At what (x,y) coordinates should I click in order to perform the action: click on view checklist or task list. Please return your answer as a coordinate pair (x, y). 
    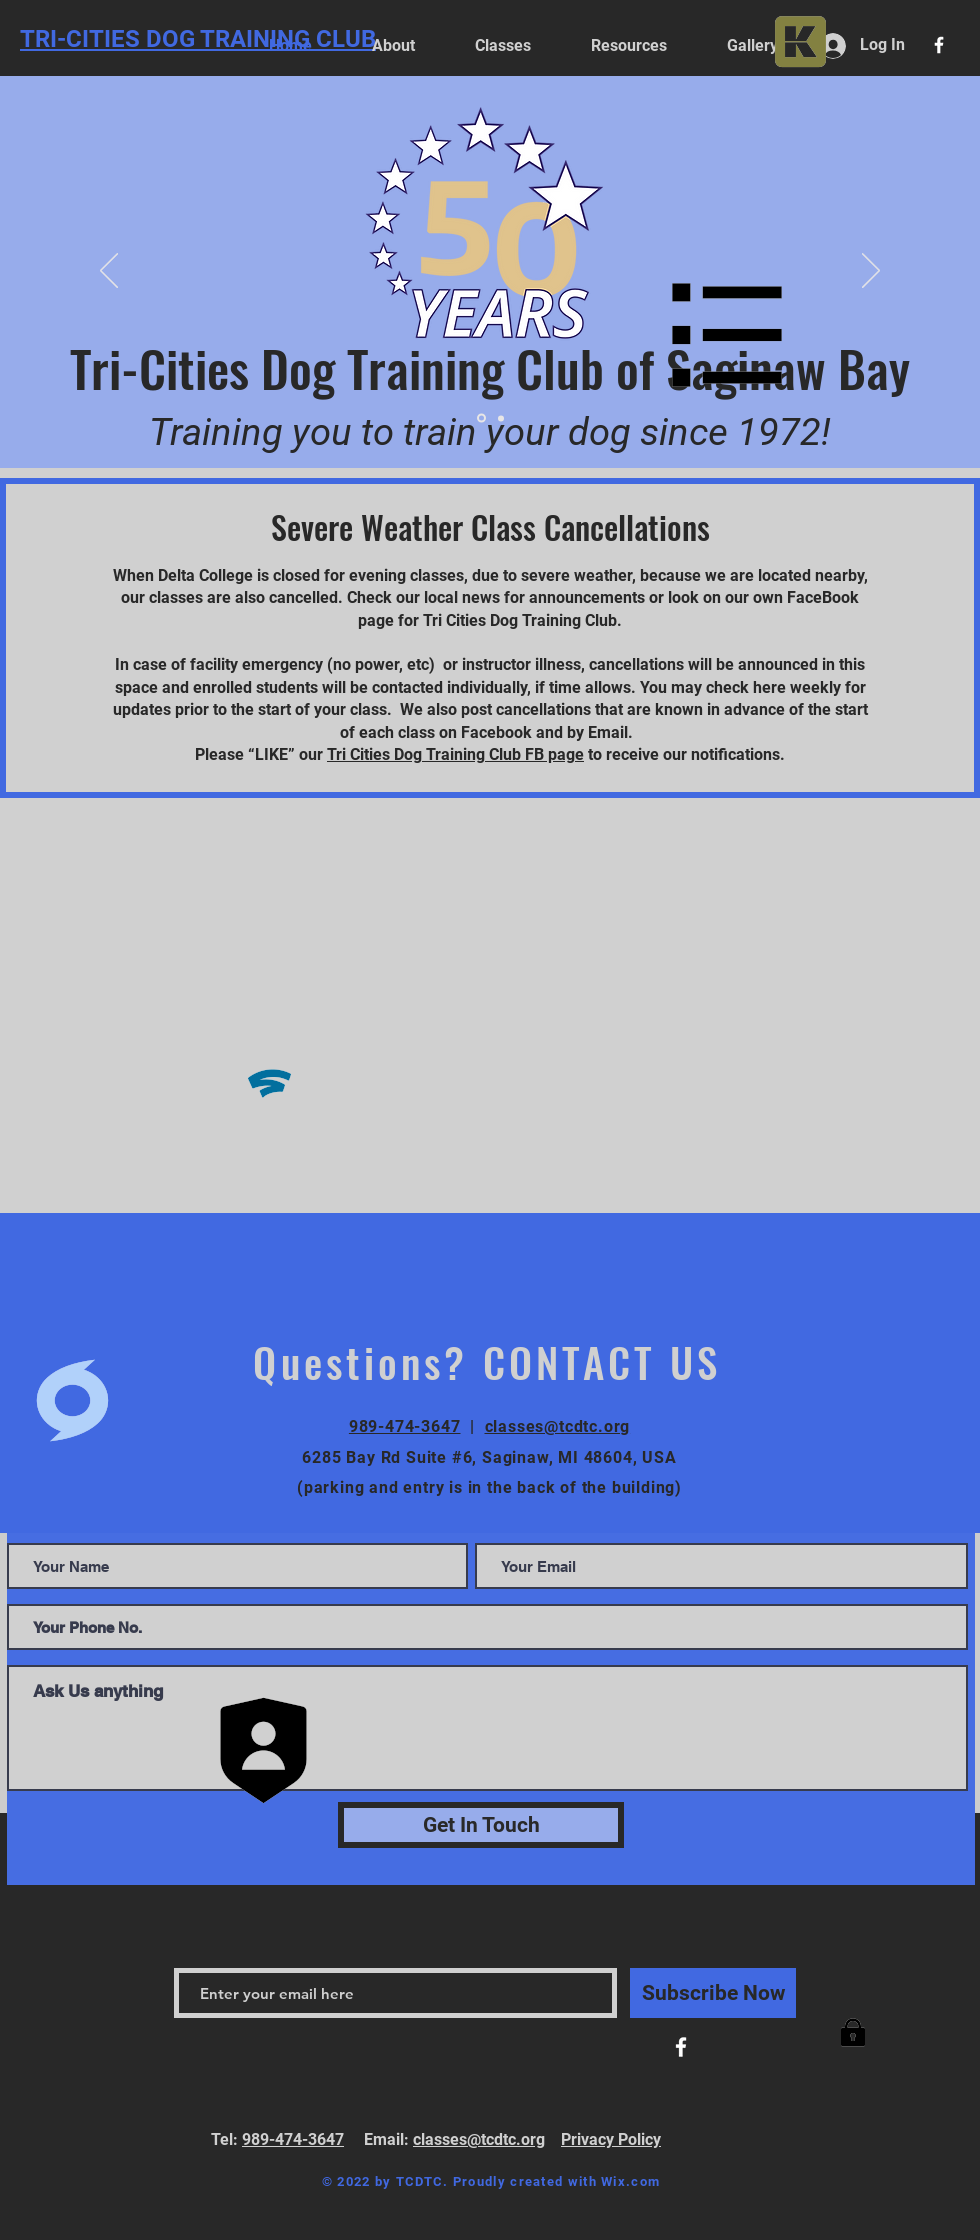
    Looking at the image, I should click on (727, 335).